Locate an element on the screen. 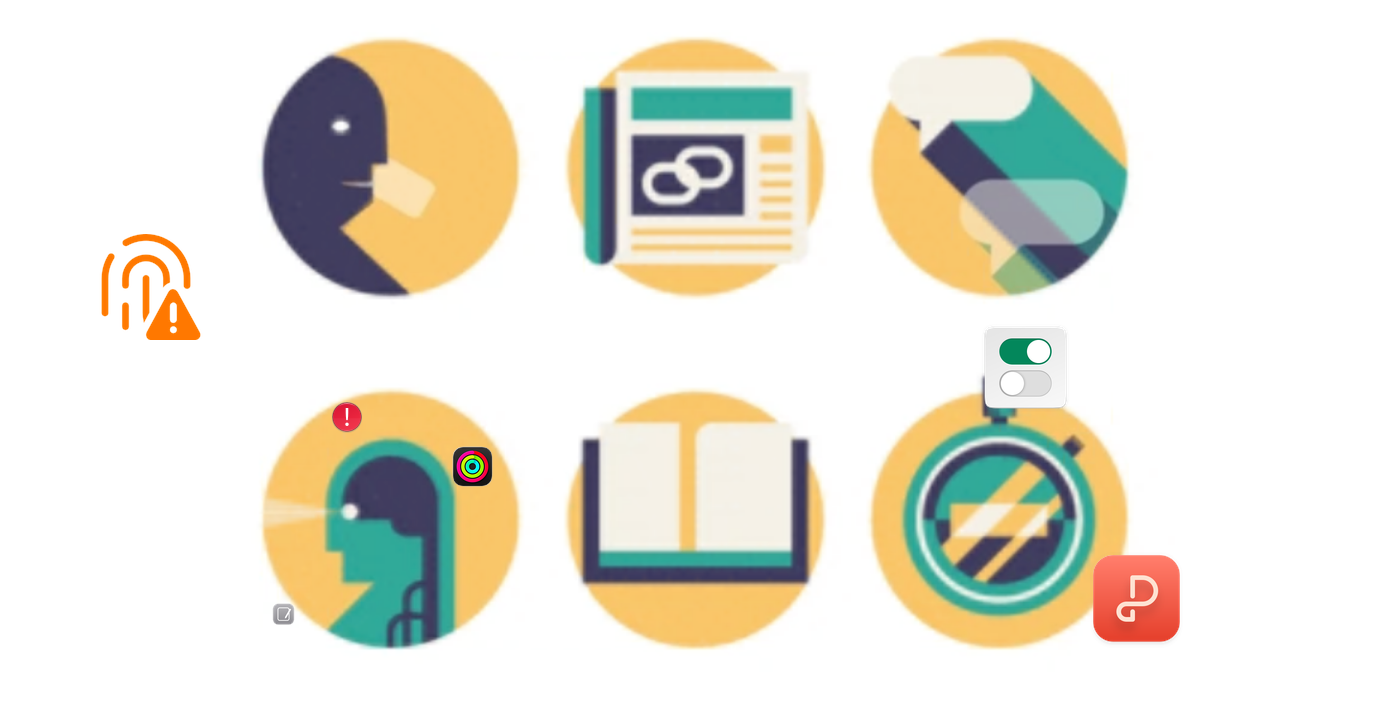 This screenshot has height=720, width=1390. open desktop preferences or settings is located at coordinates (1025, 367).